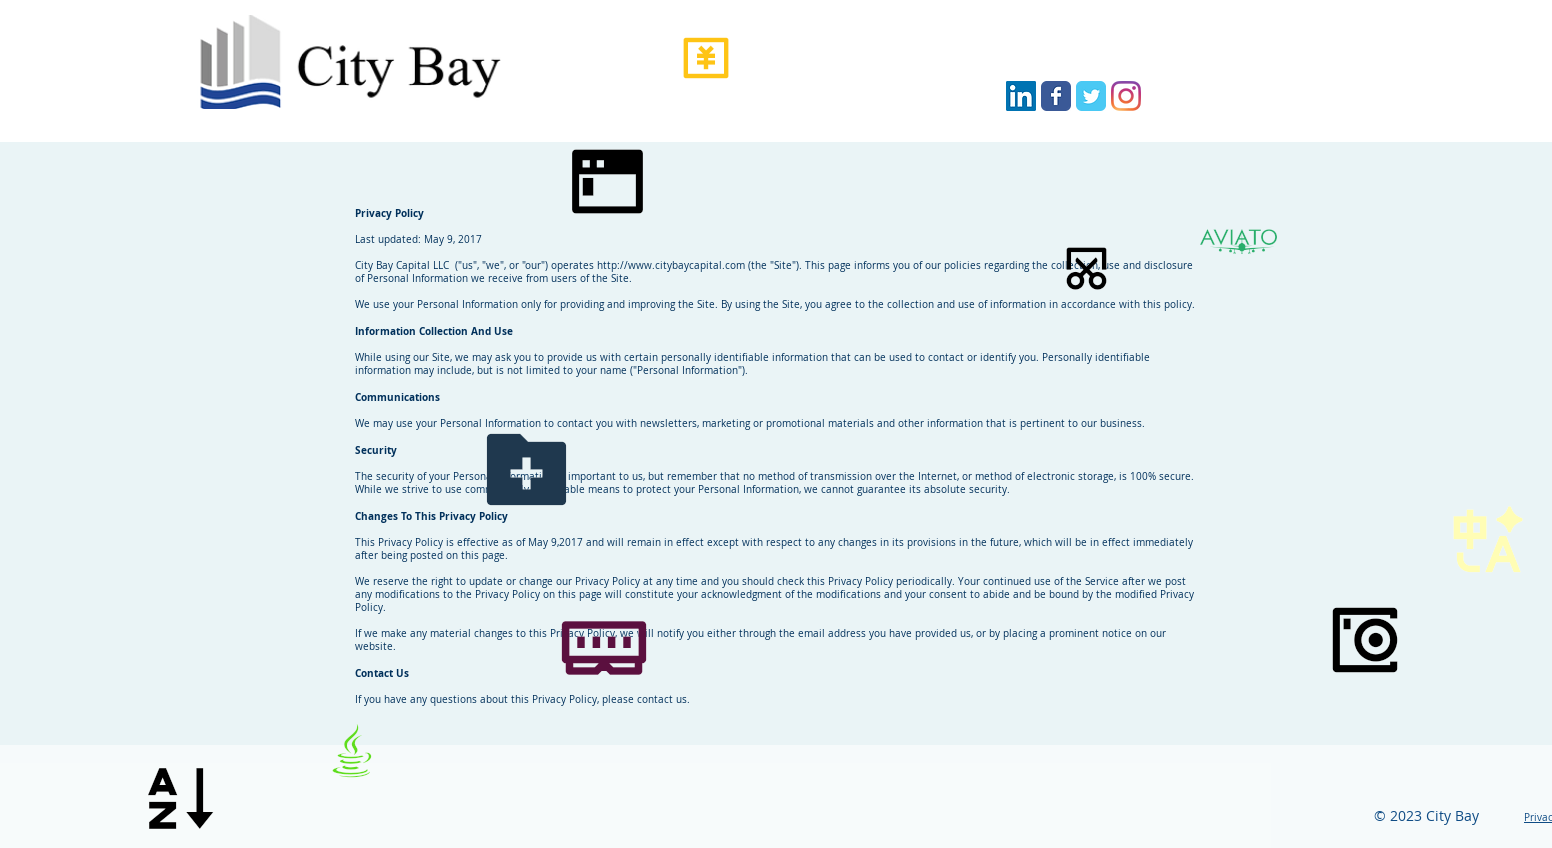 This screenshot has width=1552, height=848. Describe the element at coordinates (526, 469) in the screenshot. I see `create a new folder` at that location.